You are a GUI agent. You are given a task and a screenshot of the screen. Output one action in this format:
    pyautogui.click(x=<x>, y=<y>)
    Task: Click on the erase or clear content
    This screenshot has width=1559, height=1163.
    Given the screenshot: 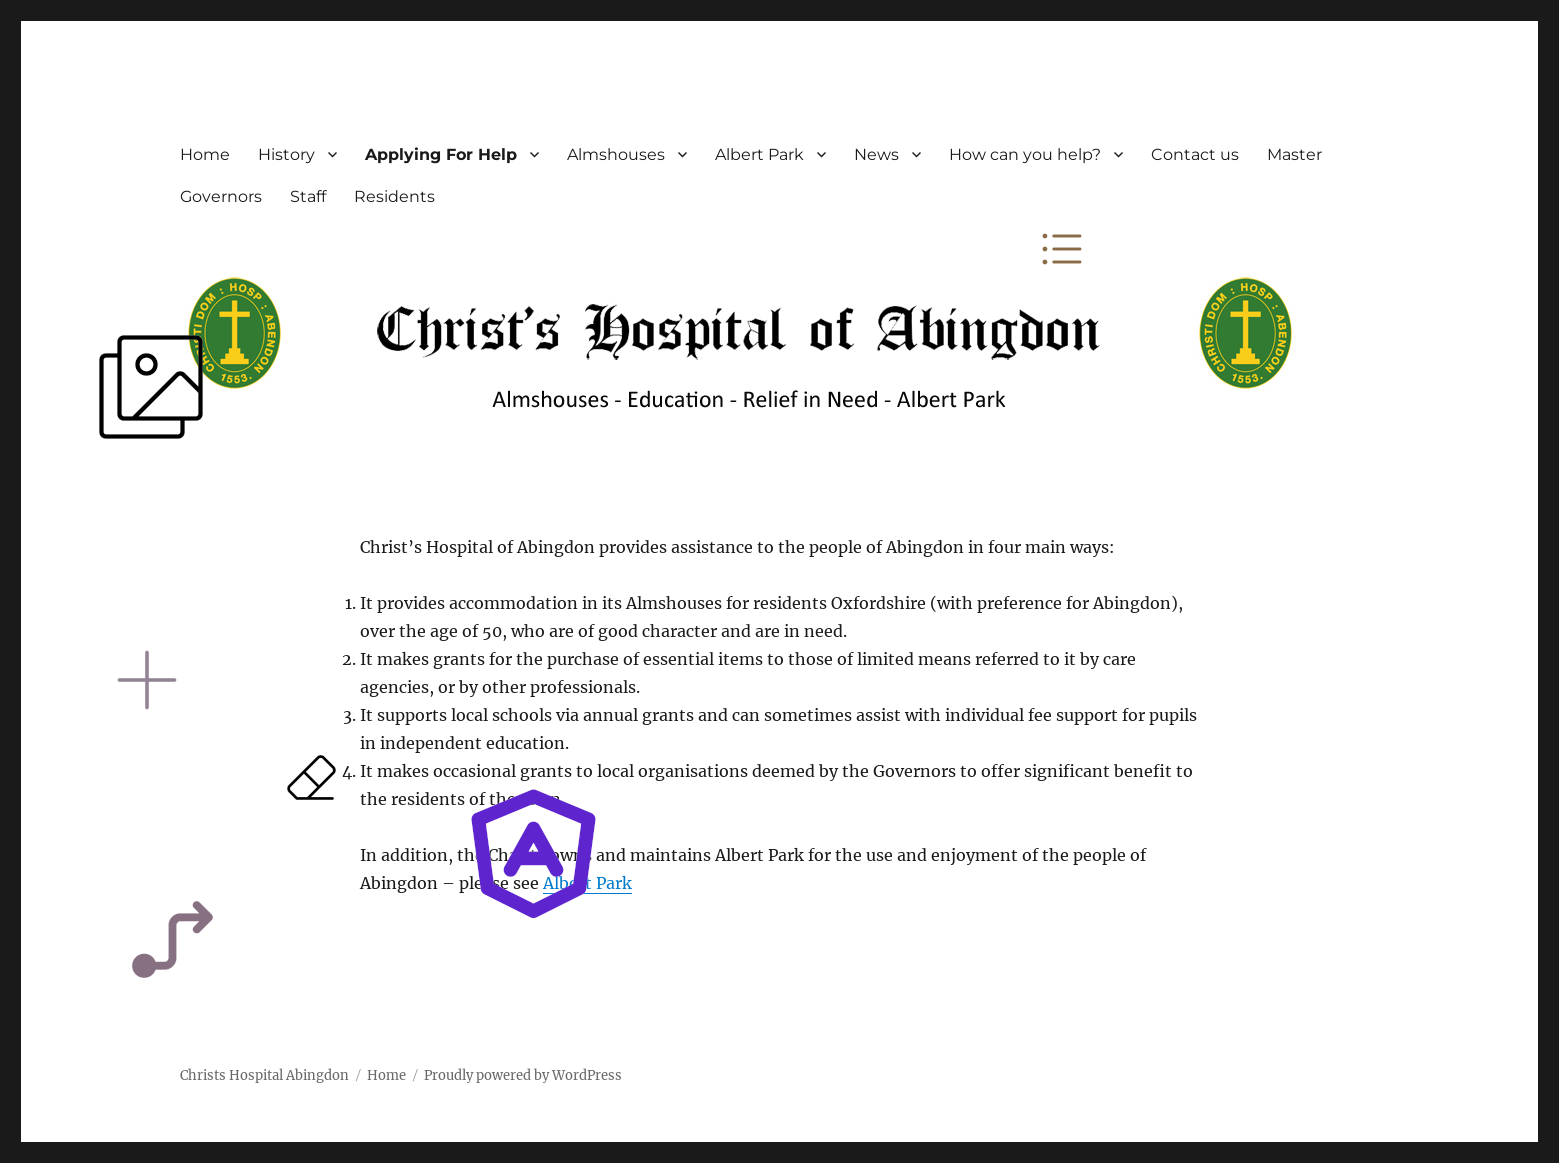 What is the action you would take?
    pyautogui.click(x=311, y=777)
    